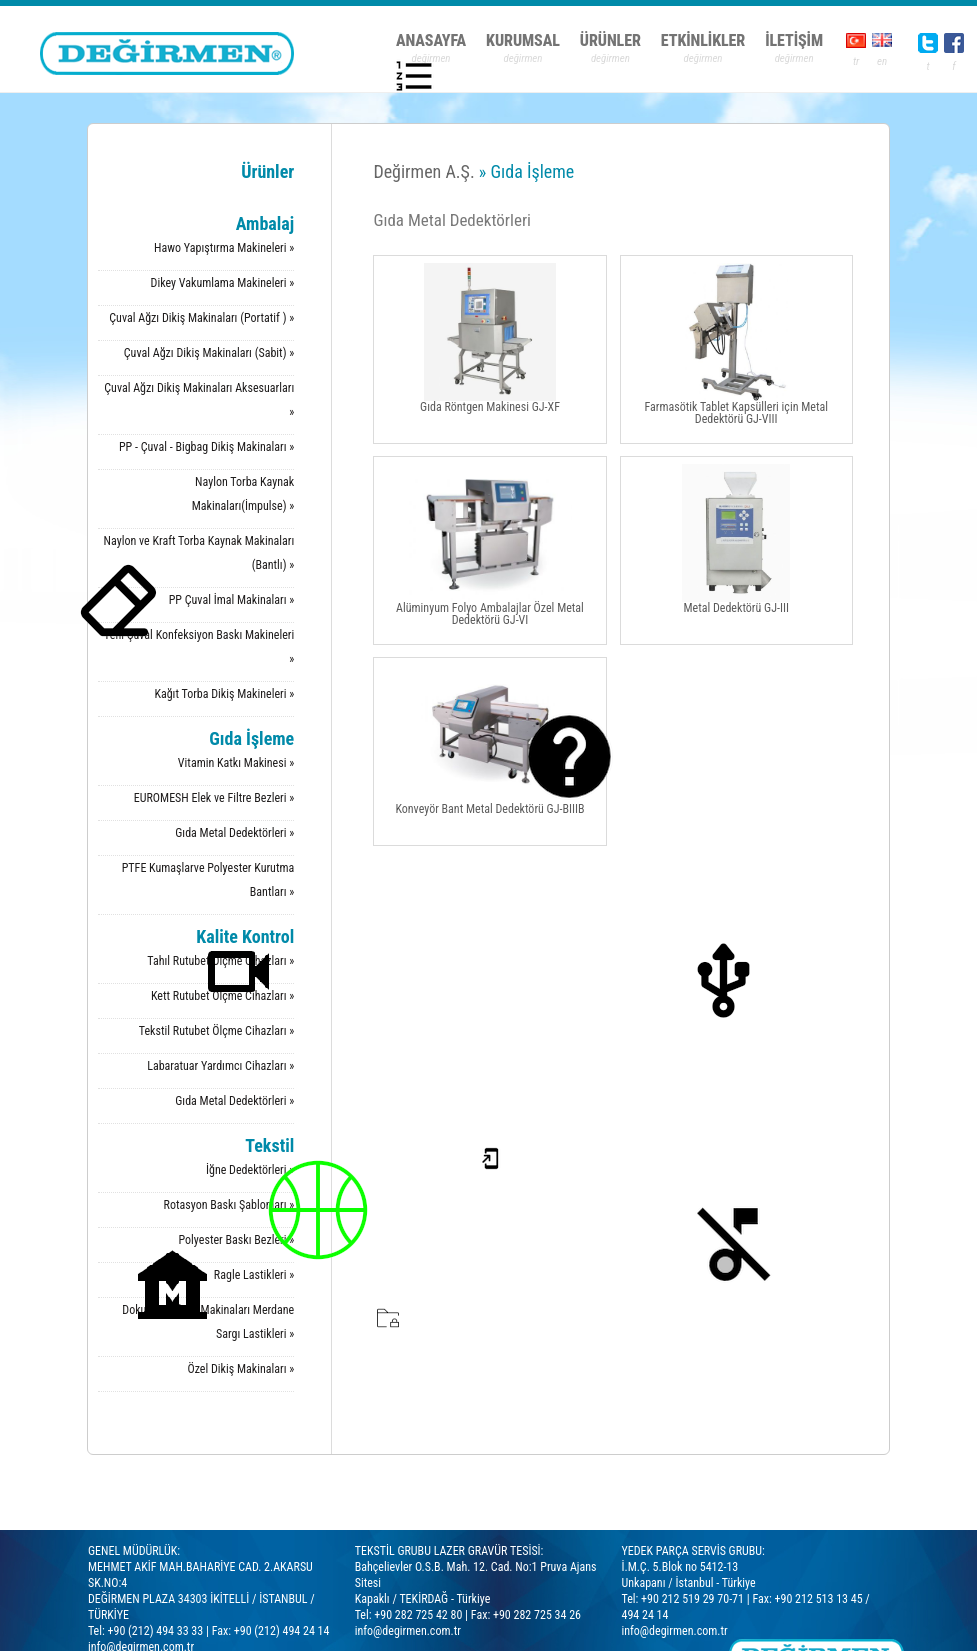  I want to click on view nearby museums on the map, so click(172, 1284).